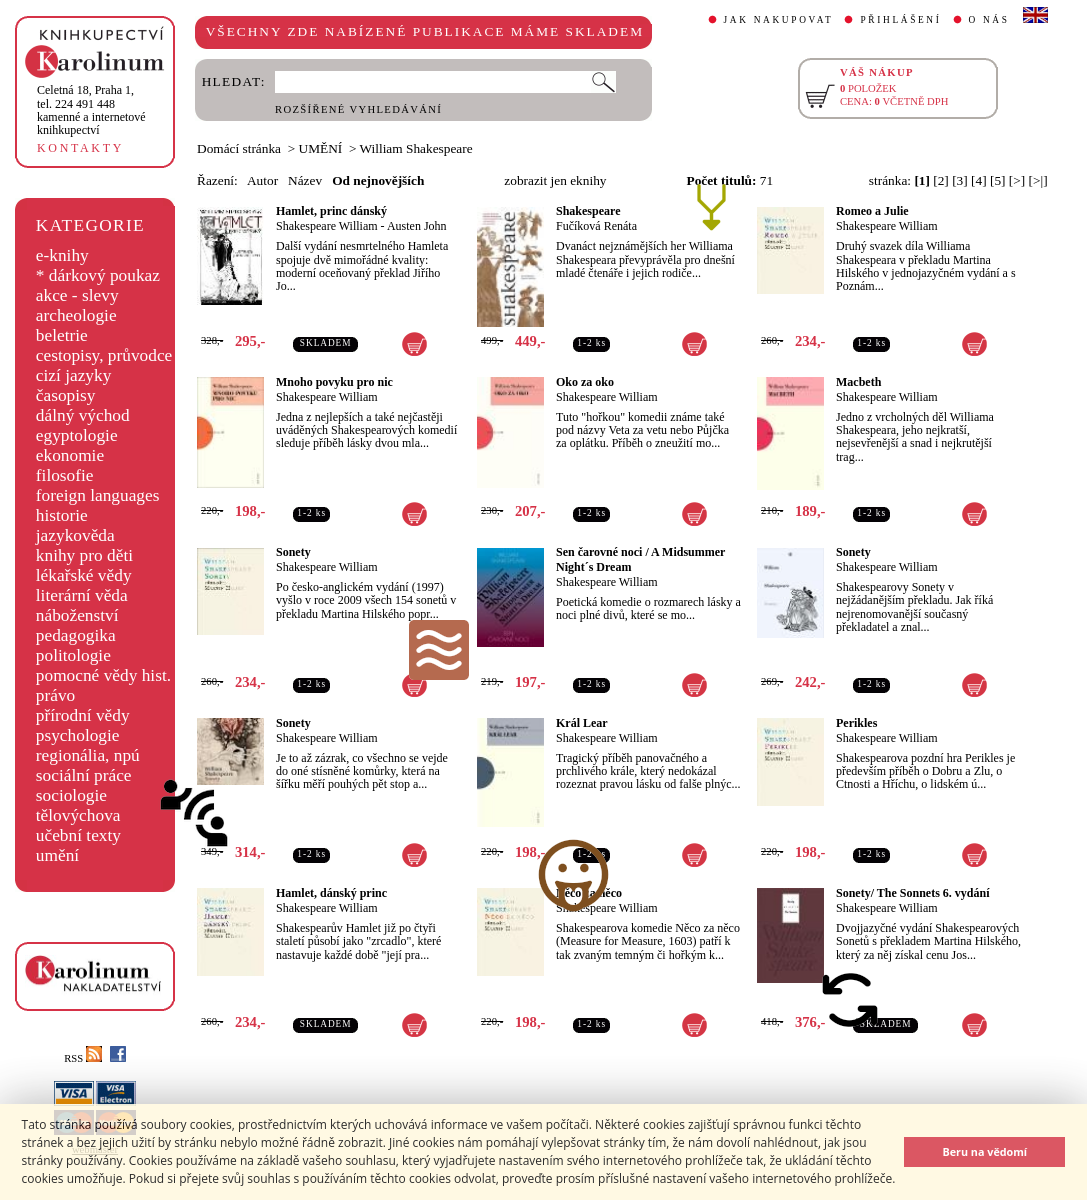 The height and width of the screenshot is (1200, 1087). Describe the element at coordinates (573, 874) in the screenshot. I see `insert playful or silly emoji in message` at that location.